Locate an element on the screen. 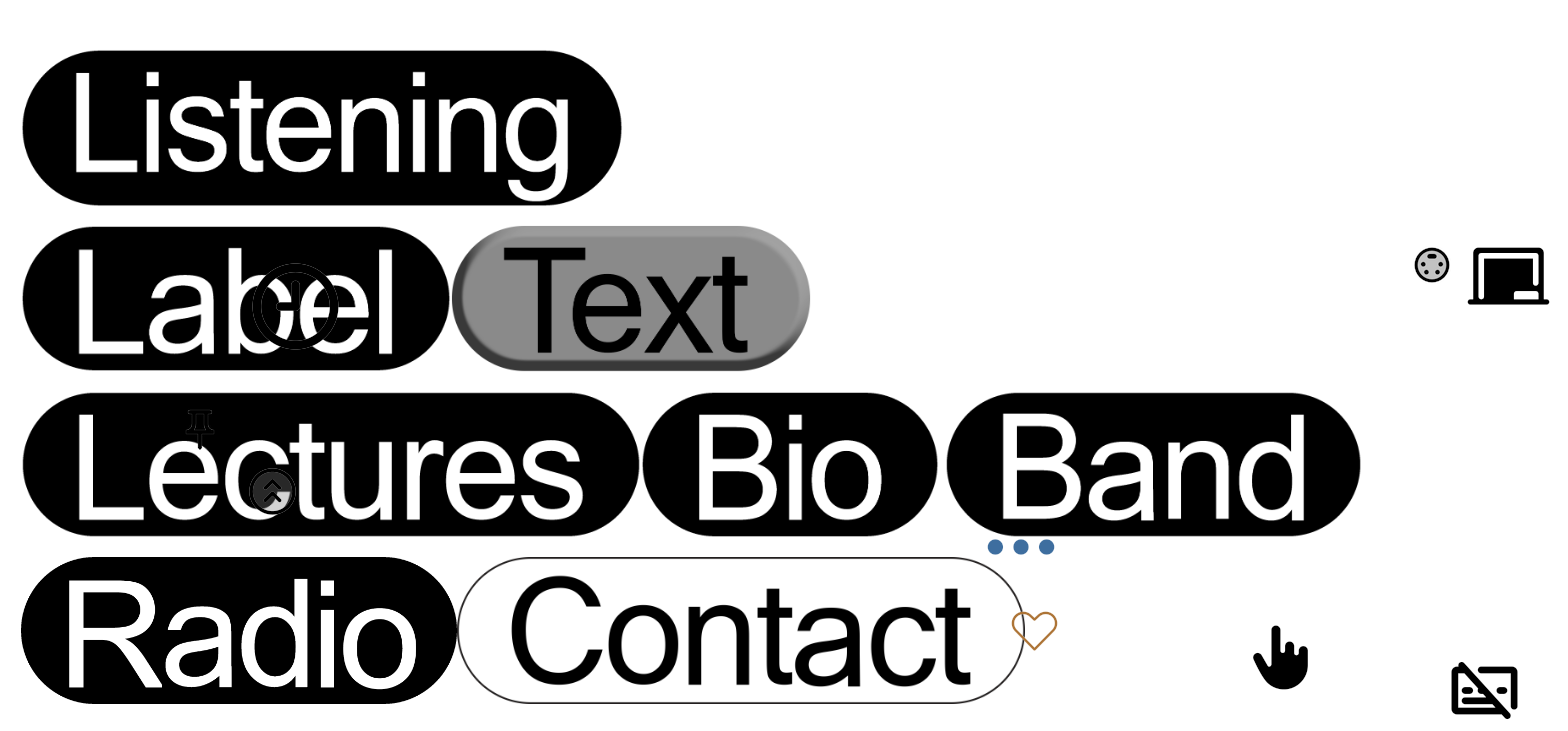 This screenshot has width=1568, height=731. open more options menu is located at coordinates (1021, 547).